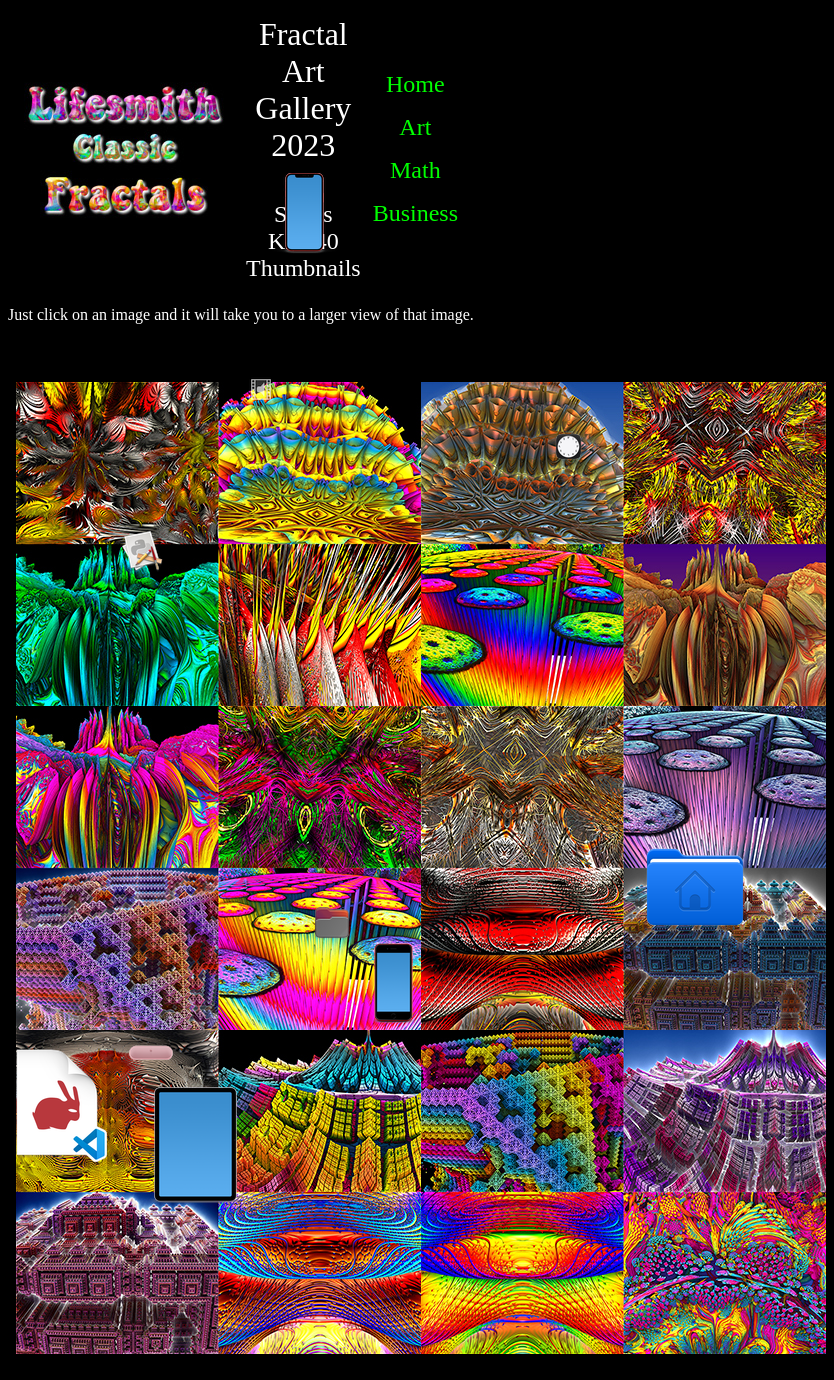 Image resolution: width=834 pixels, height=1380 pixels. What do you see at coordinates (304, 213) in the screenshot?
I see `iPhone 12 device icon in red` at bounding box center [304, 213].